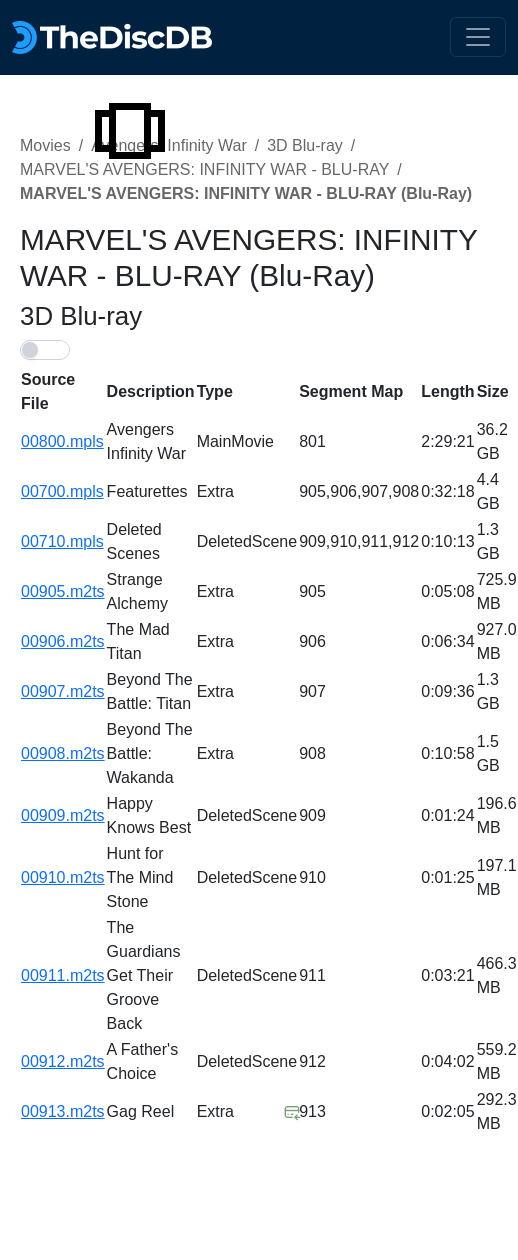 This screenshot has width=518, height=1260. What do you see at coordinates (292, 1112) in the screenshot?
I see `request a refund to your card` at bounding box center [292, 1112].